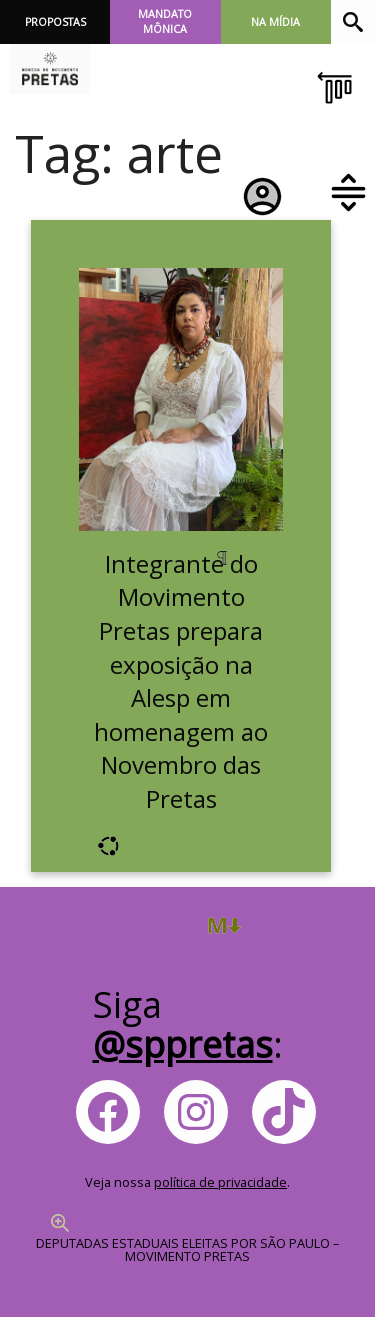  What do you see at coordinates (222, 558) in the screenshot?
I see `toggle whitespace visibility in editor` at bounding box center [222, 558].